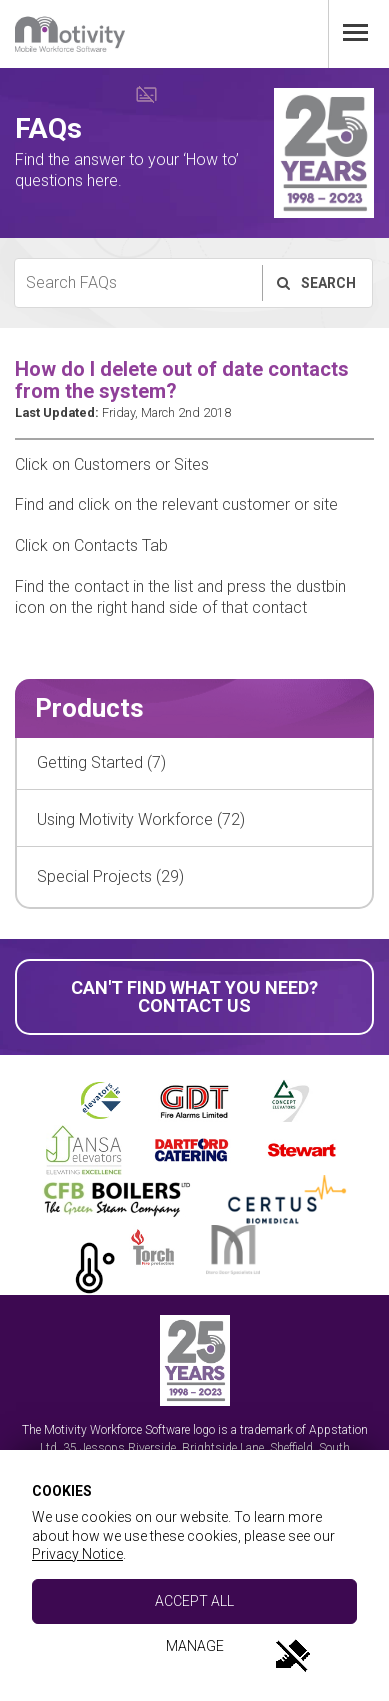 This screenshot has height=1701, width=389. Describe the element at coordinates (293, 1655) in the screenshot. I see `indicates a restricted area where walking is prohibited` at that location.